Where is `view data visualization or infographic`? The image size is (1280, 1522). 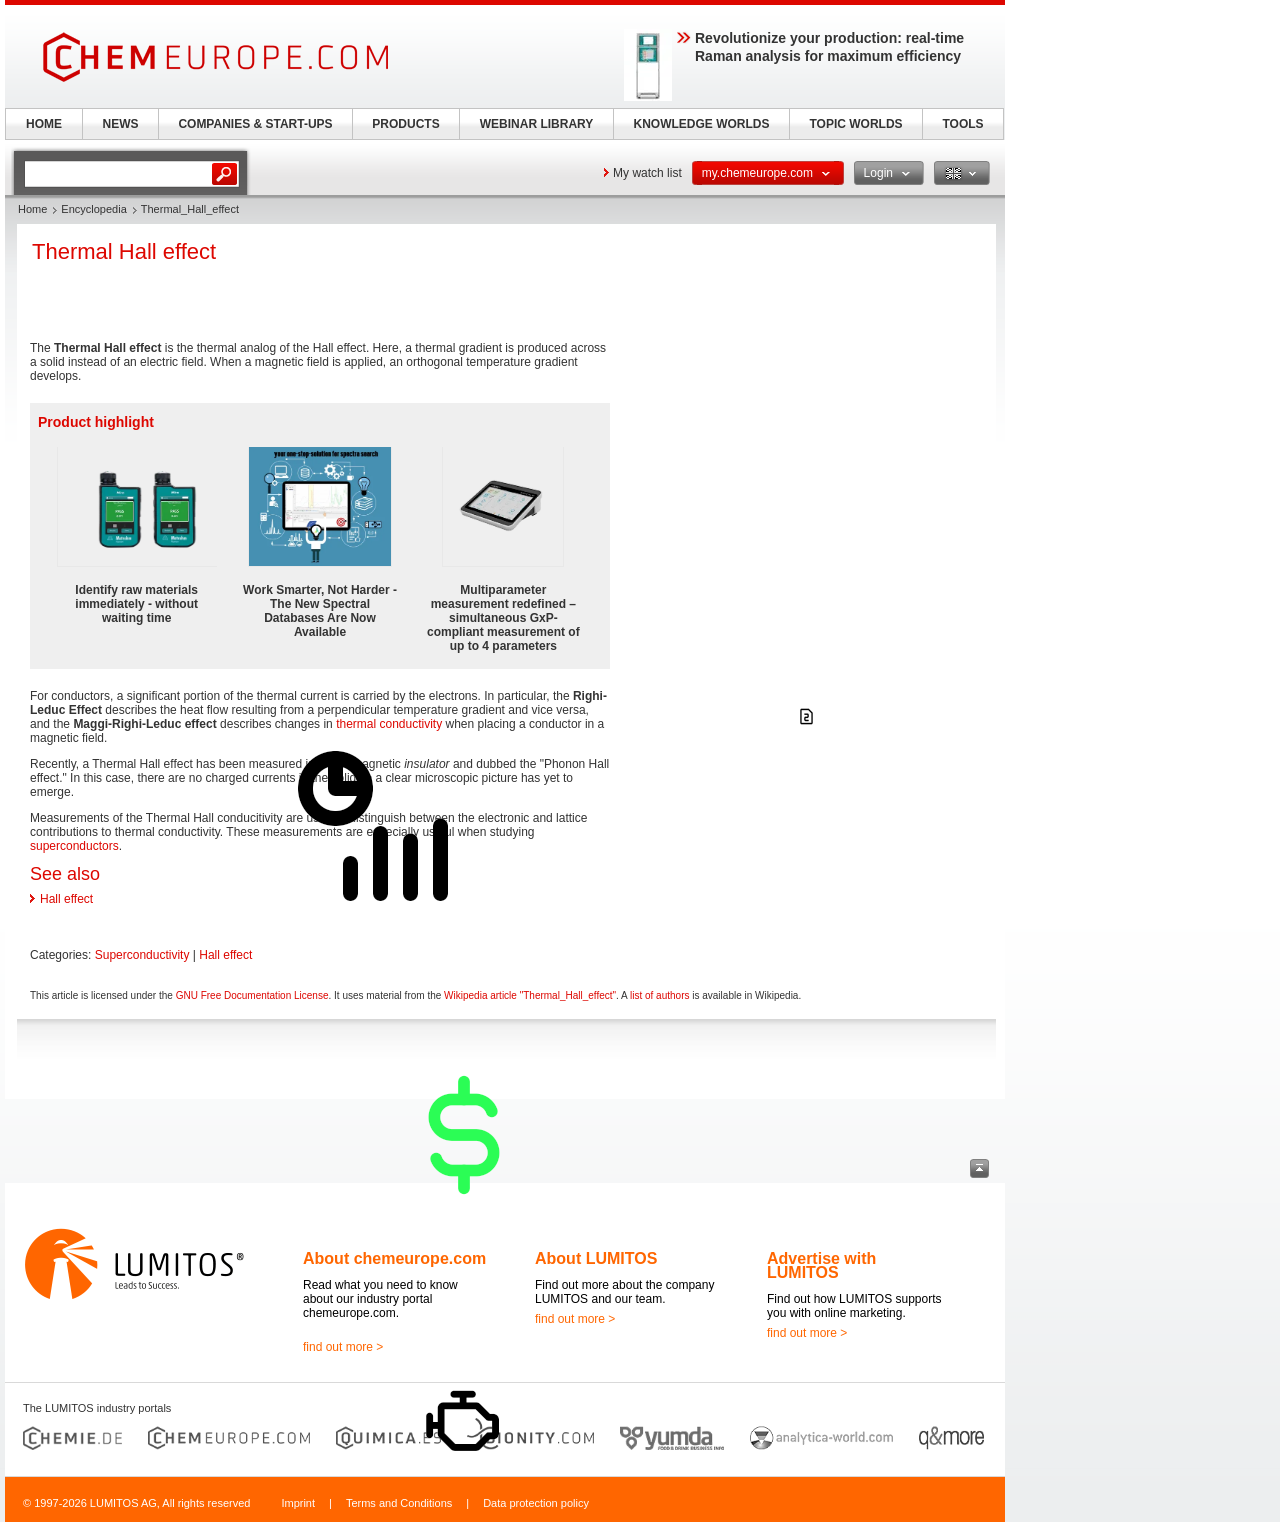
view data visualization or infographic is located at coordinates (373, 826).